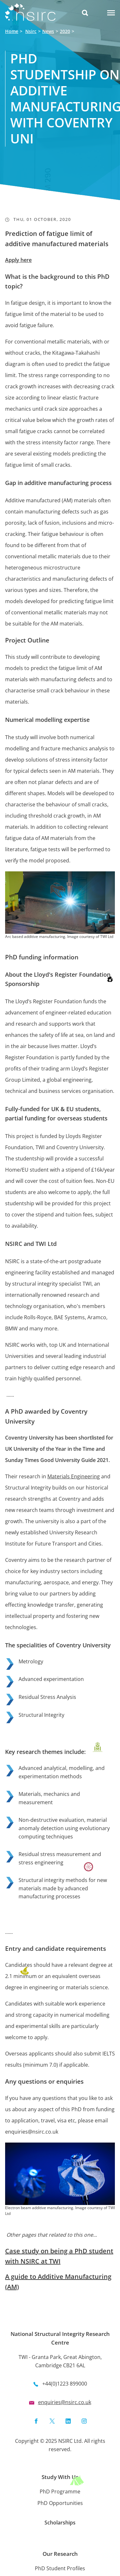 The image size is (120, 2576). What do you see at coordinates (77, 2480) in the screenshot?
I see `access camping or outdoor activity features` at bounding box center [77, 2480].